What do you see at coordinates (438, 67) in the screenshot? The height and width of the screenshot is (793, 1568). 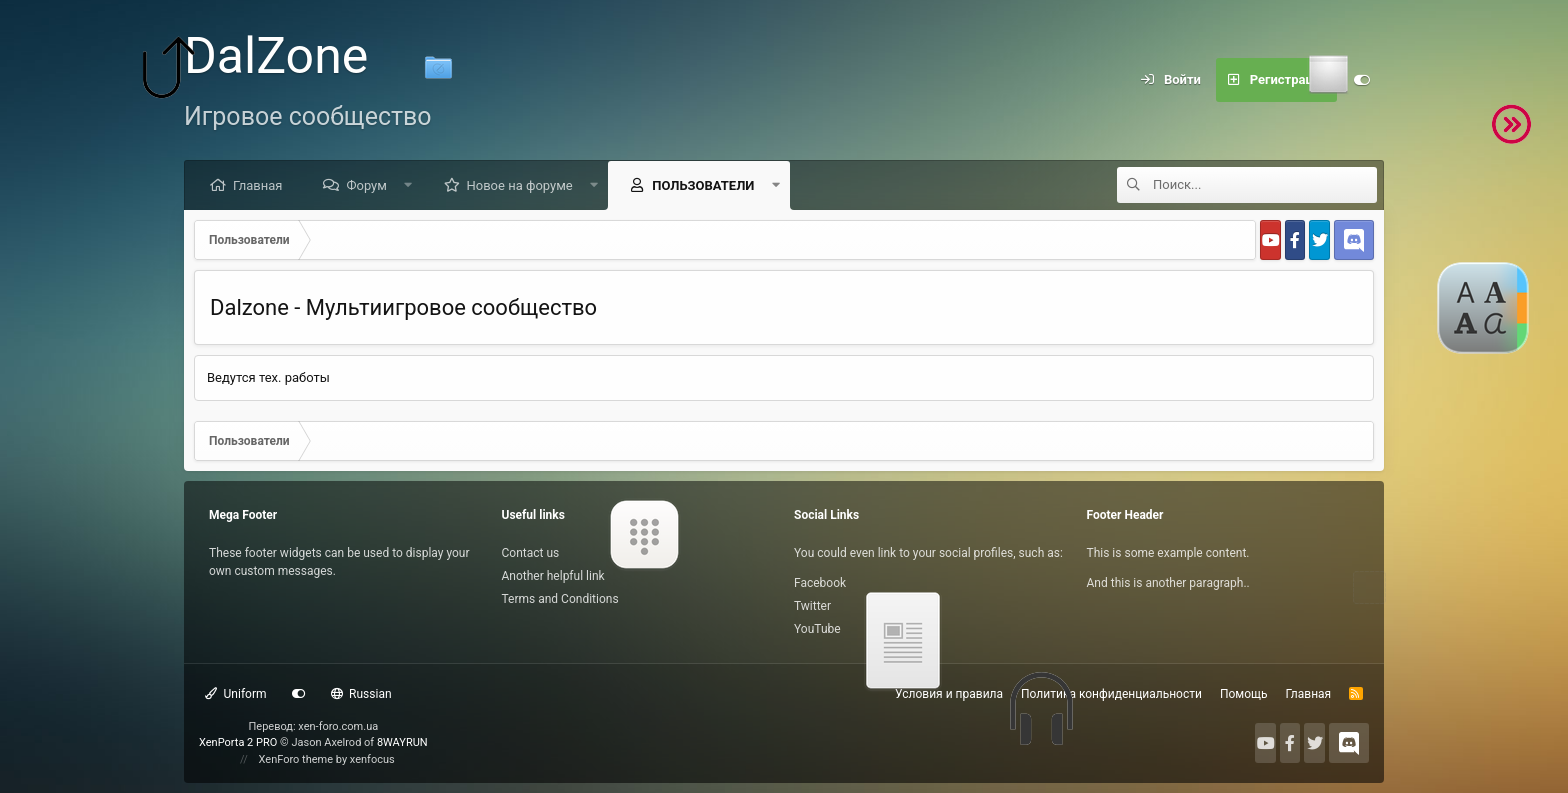 I see `open your art and design files folder` at bounding box center [438, 67].